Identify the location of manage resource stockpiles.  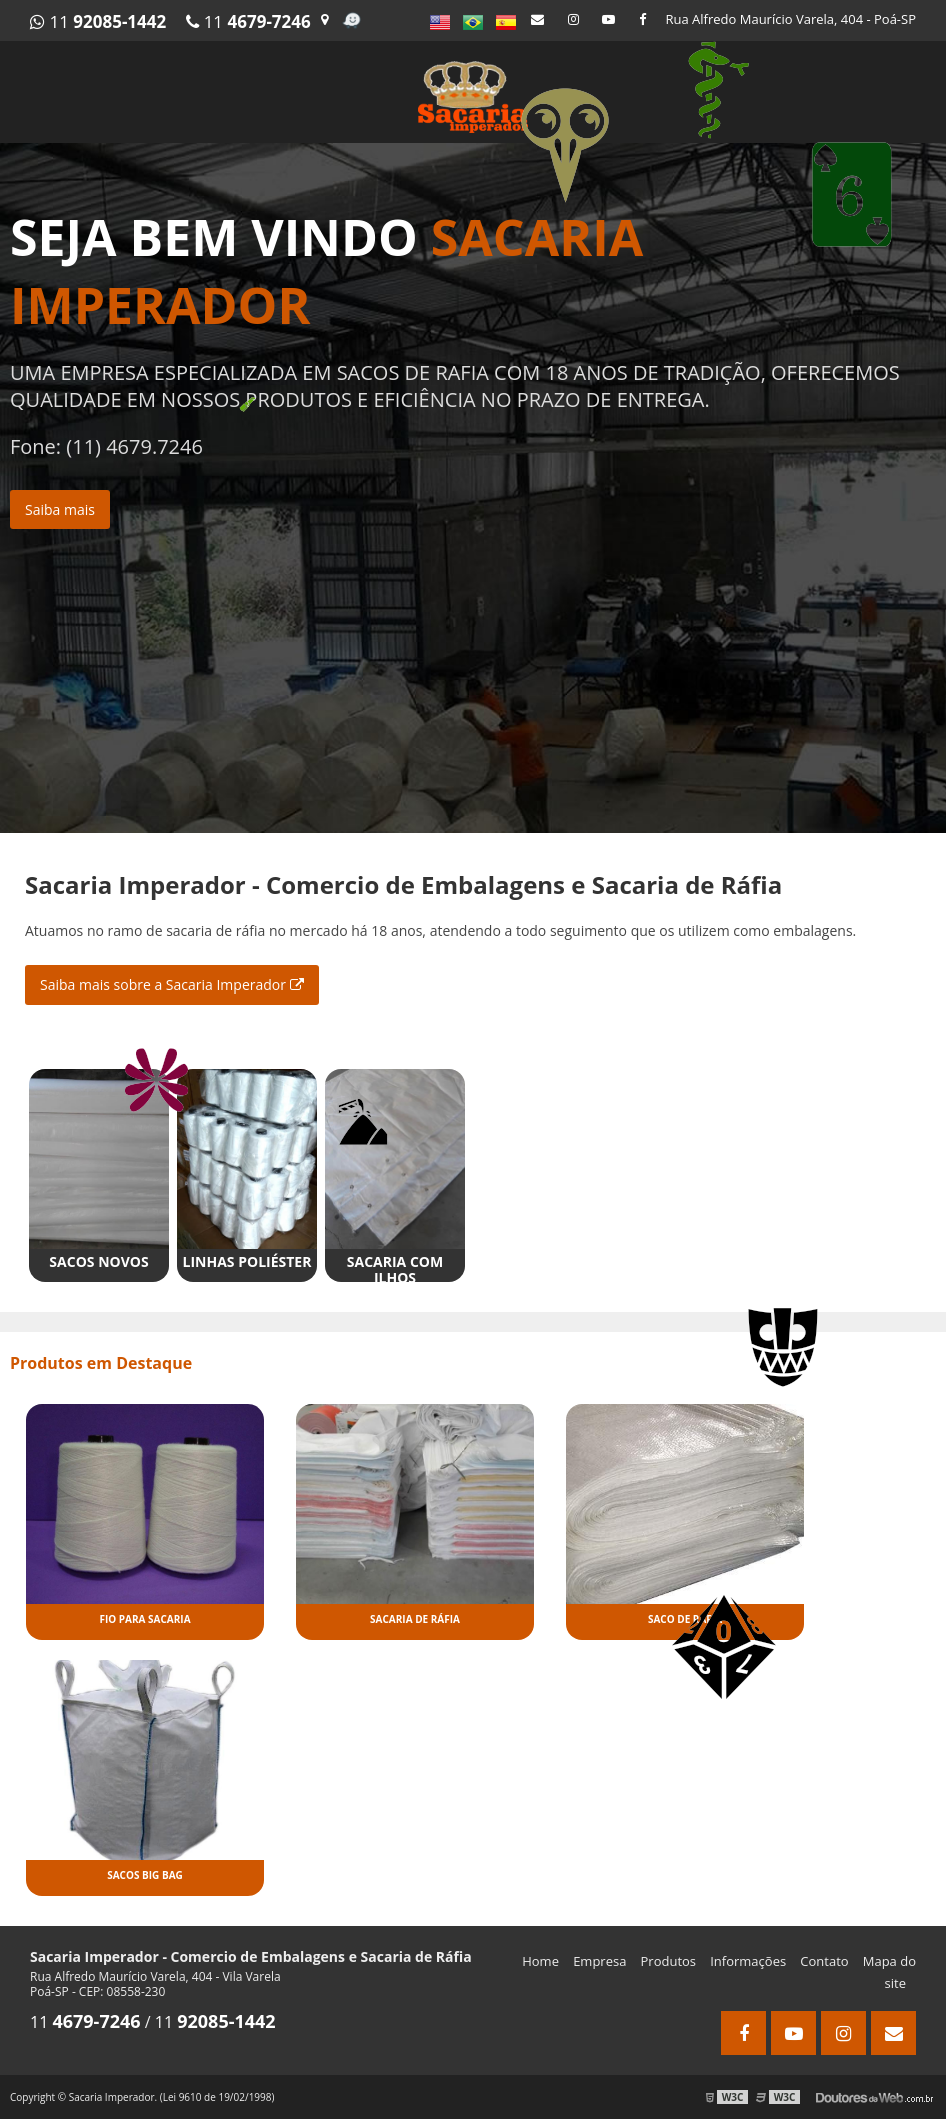
(363, 1121).